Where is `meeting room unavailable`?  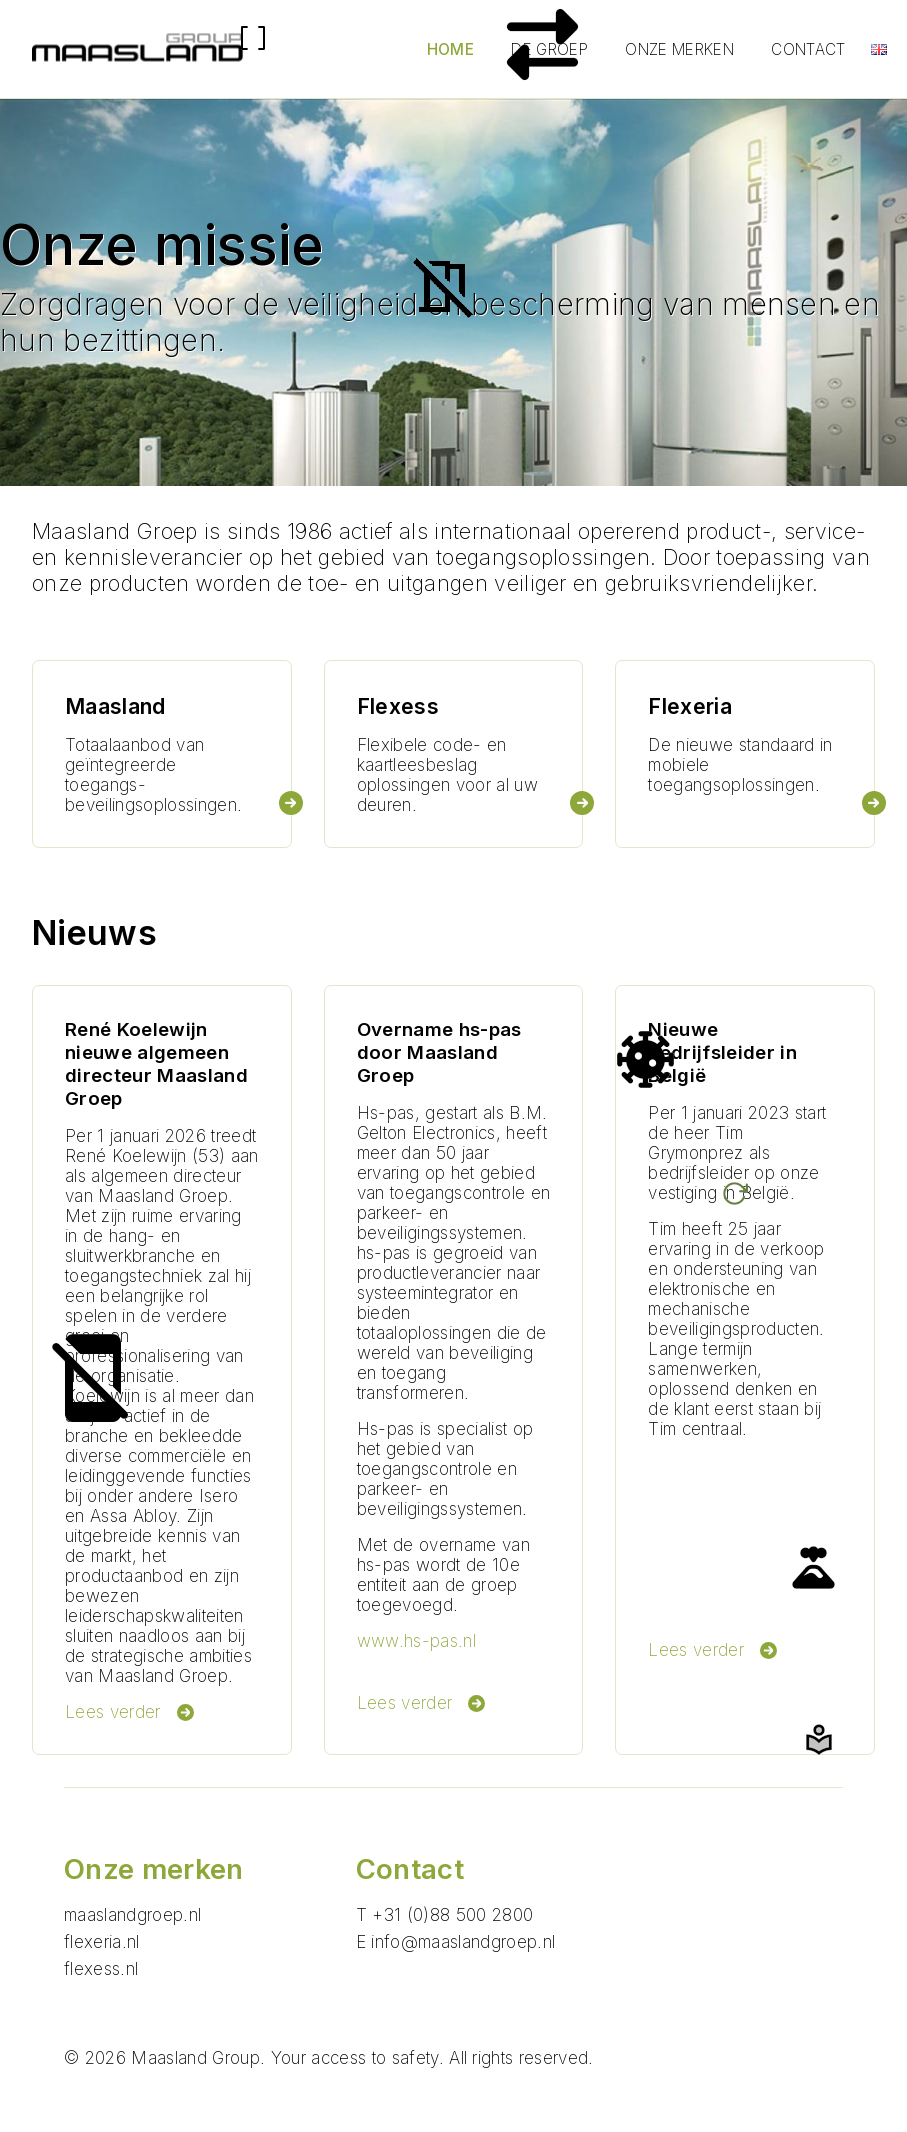
meeting room unavailable is located at coordinates (444, 286).